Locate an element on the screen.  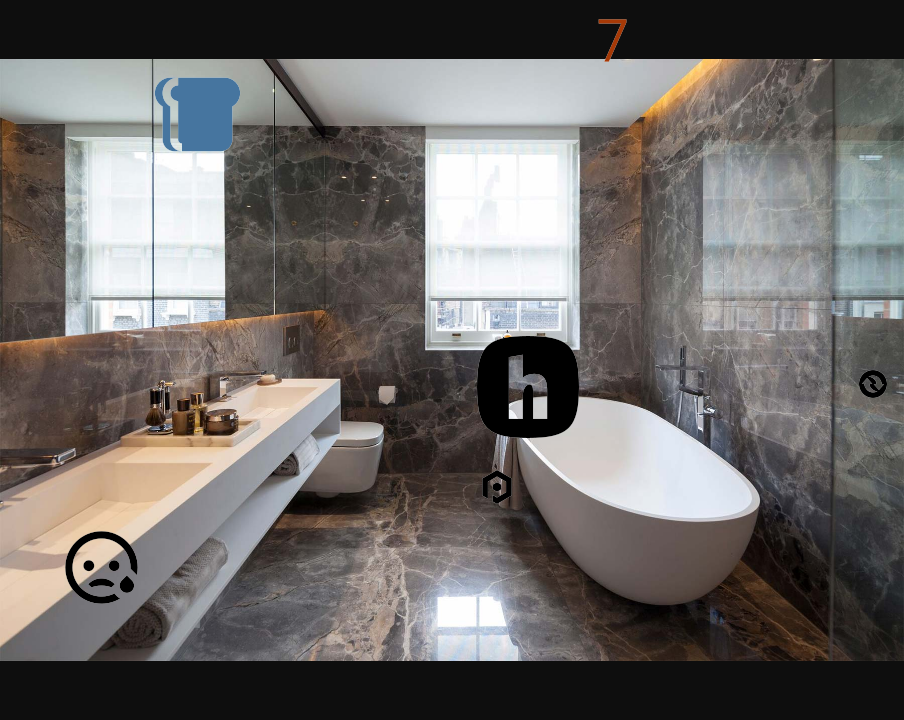
visit the PyUp security service website is located at coordinates (497, 487).